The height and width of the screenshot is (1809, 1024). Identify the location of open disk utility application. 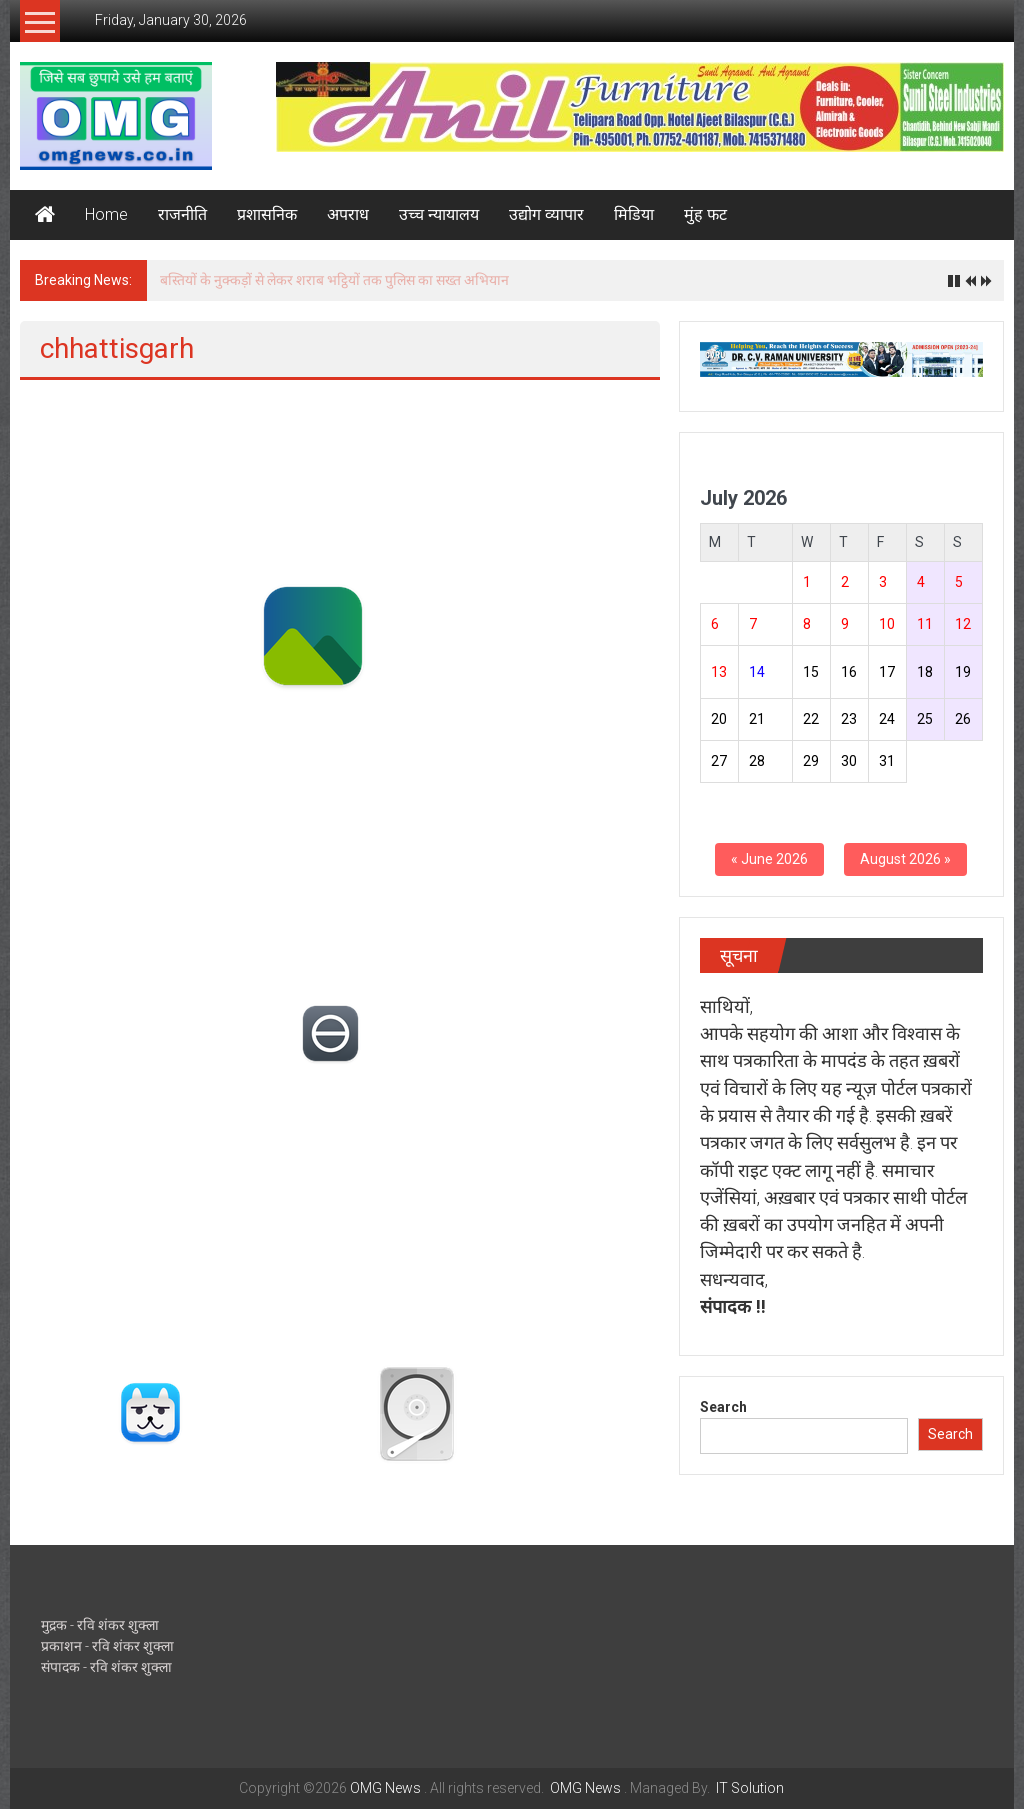
(417, 1414).